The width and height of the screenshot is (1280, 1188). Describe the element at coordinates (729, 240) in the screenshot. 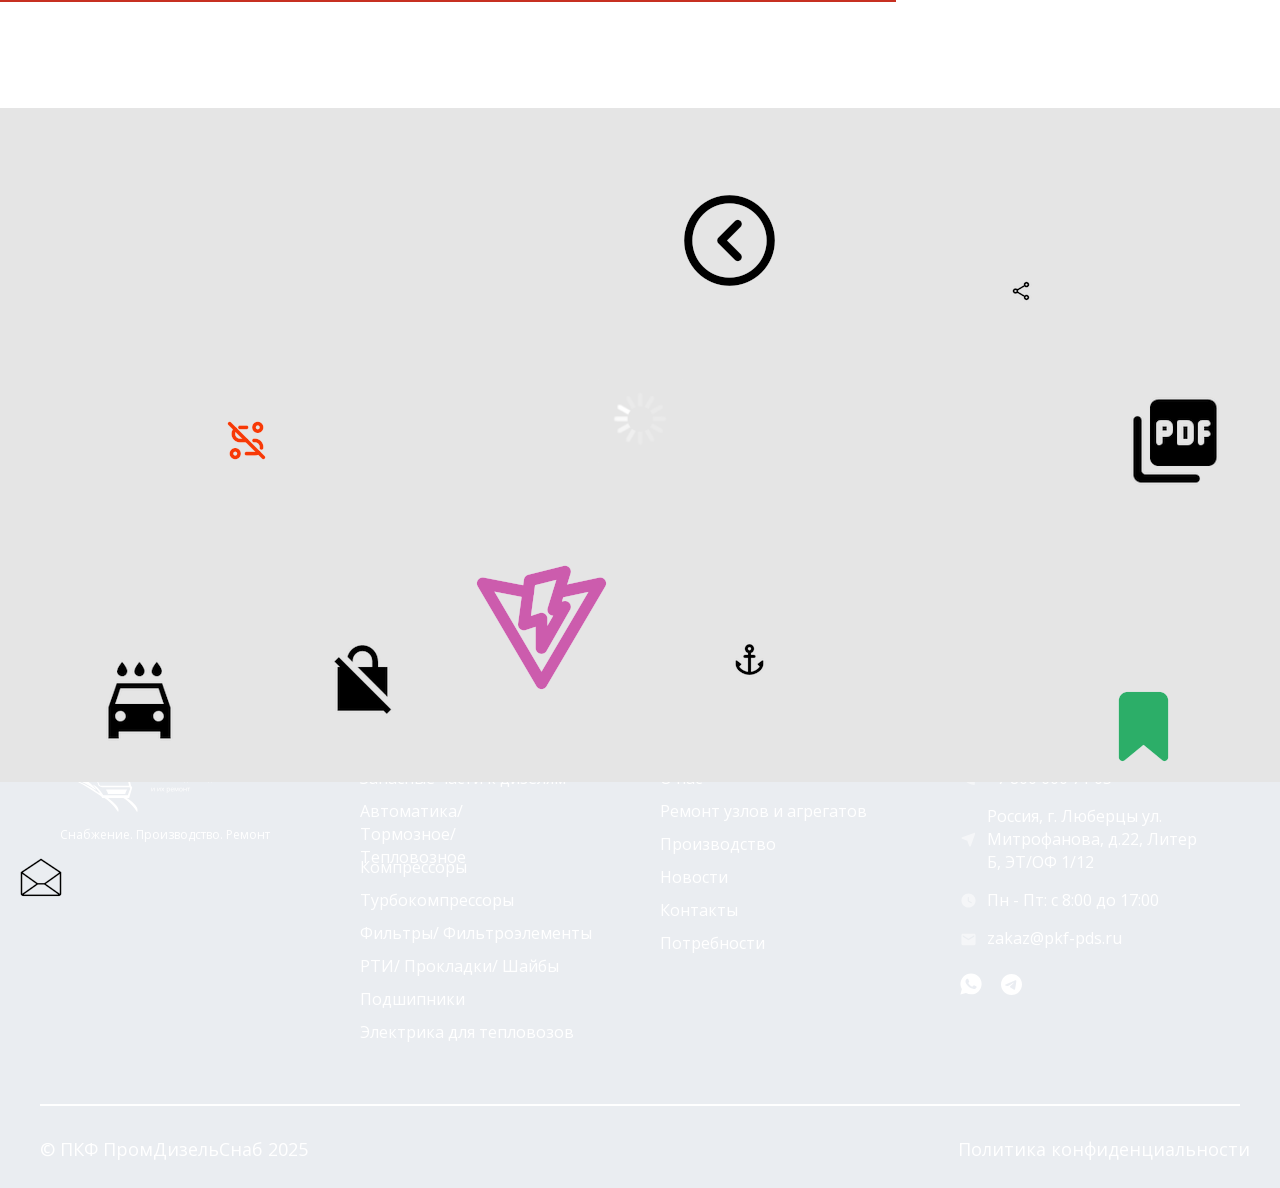

I see `go back to the previous screen` at that location.